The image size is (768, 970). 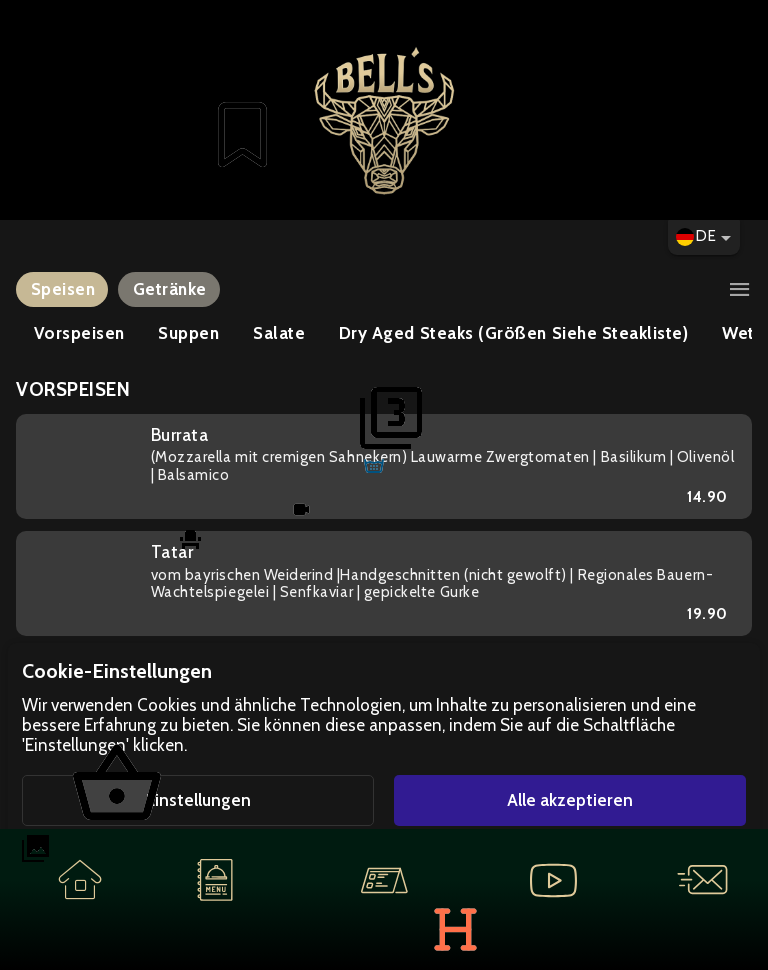 What do you see at coordinates (374, 466) in the screenshot?
I see `wash at high temperature (6 dots) laundry care symbol` at bounding box center [374, 466].